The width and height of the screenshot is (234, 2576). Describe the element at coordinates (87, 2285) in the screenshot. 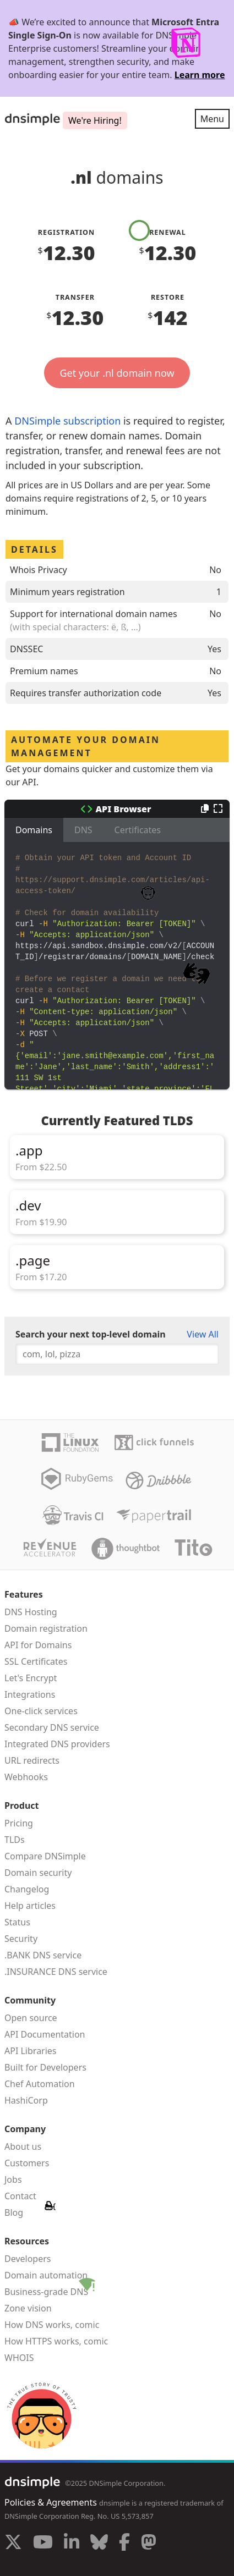

I see `indicates a wifi connection error` at that location.